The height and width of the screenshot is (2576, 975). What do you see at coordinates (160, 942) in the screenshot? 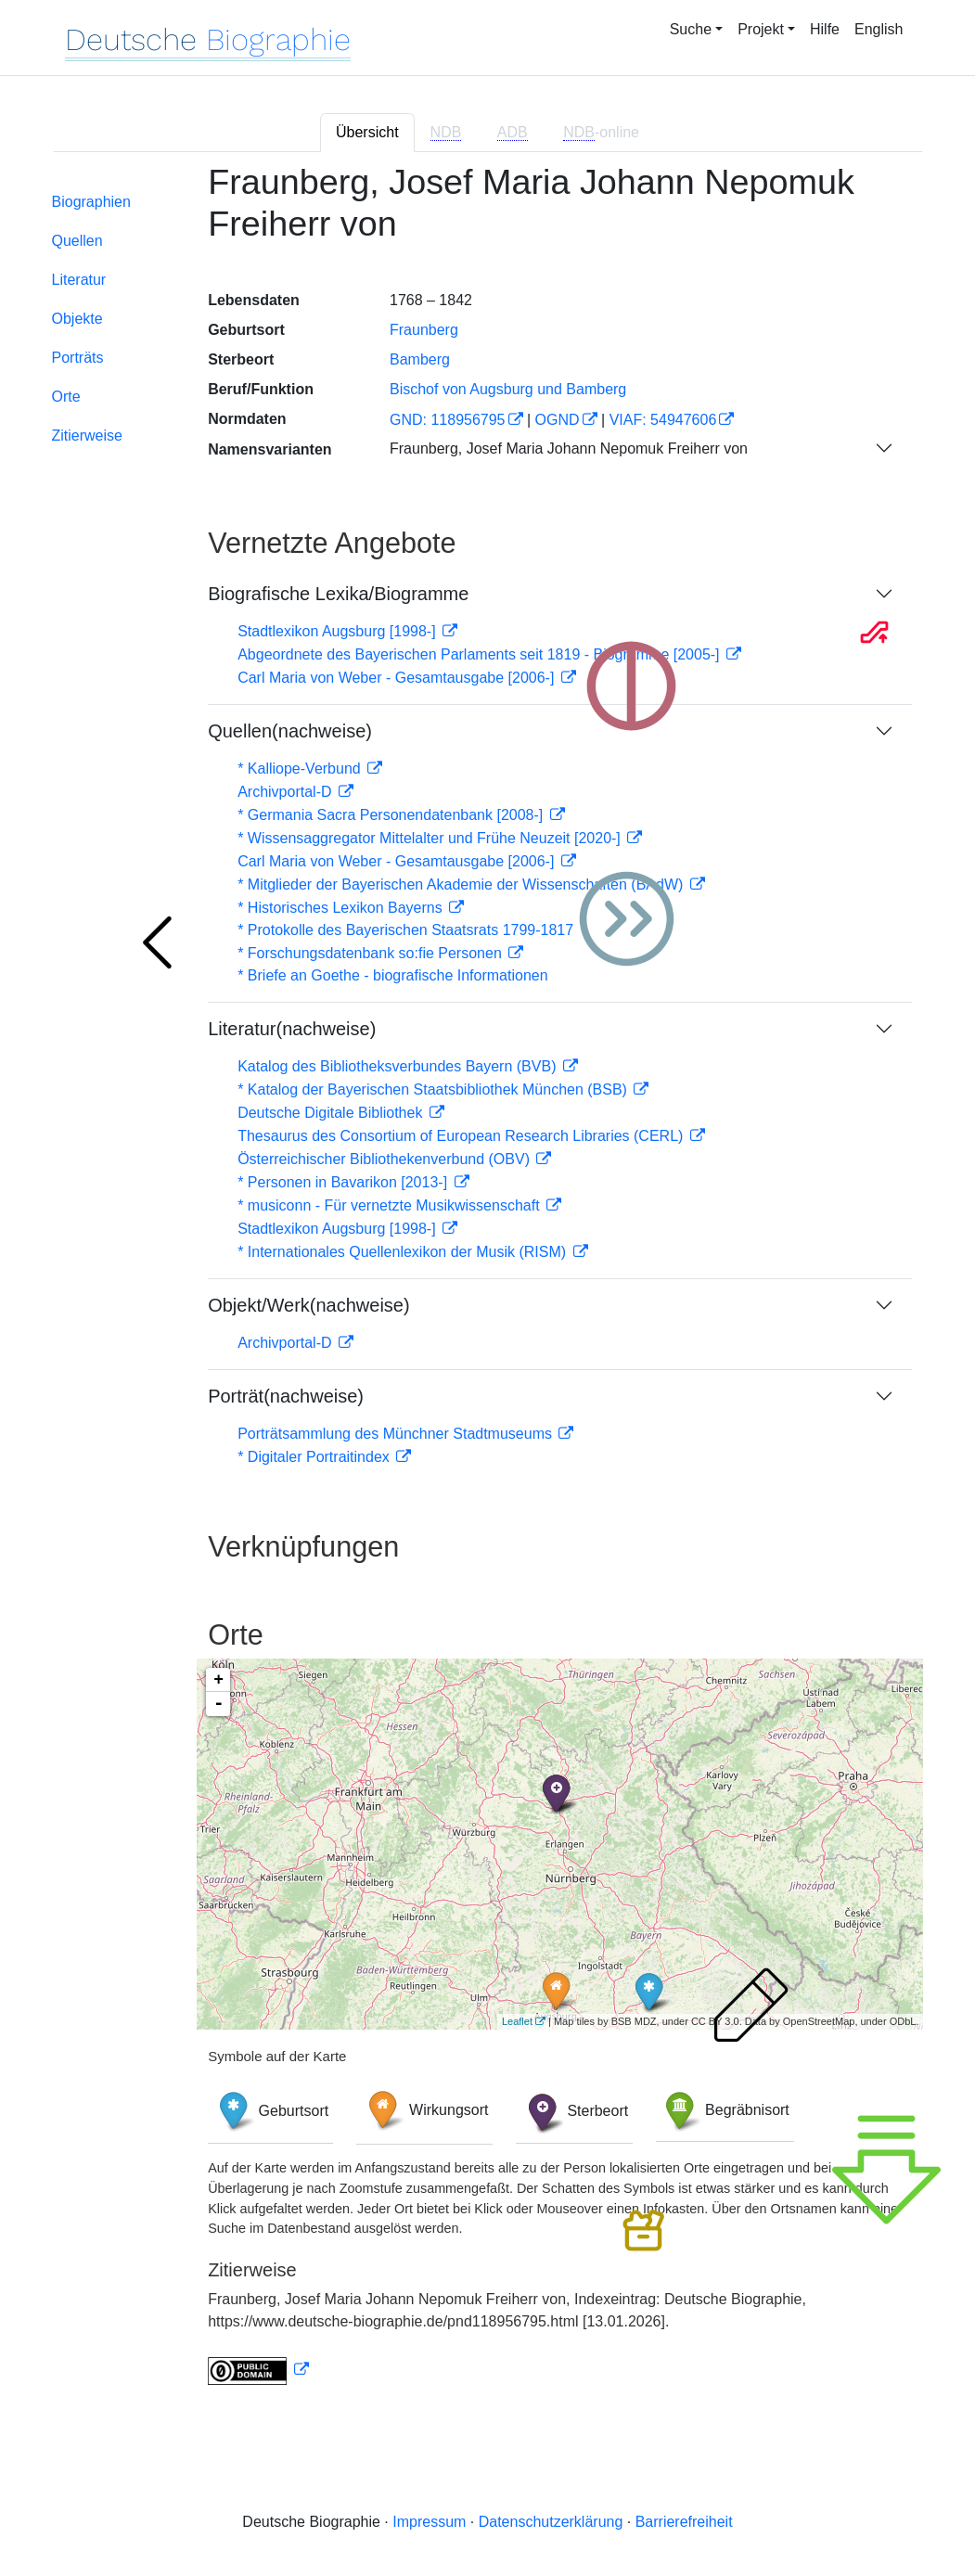
I see `go back to the previous screen` at bounding box center [160, 942].